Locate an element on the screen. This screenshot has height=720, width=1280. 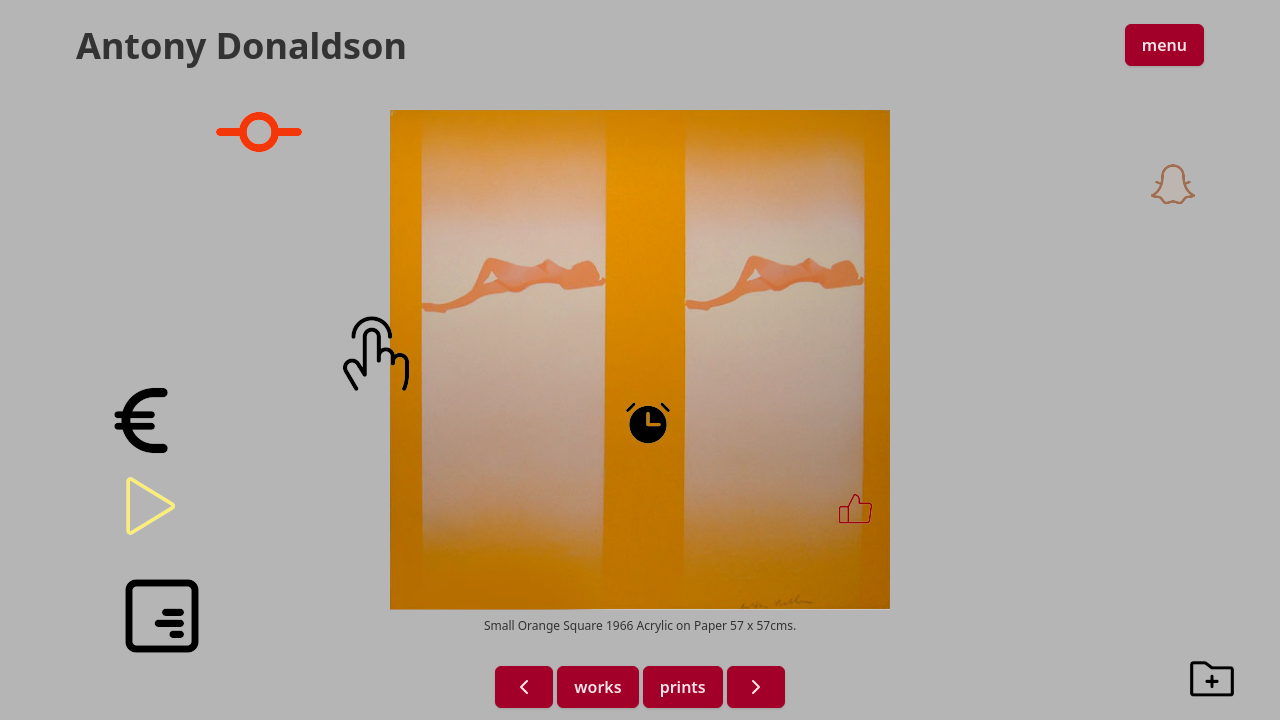
create a new folder is located at coordinates (1212, 678).